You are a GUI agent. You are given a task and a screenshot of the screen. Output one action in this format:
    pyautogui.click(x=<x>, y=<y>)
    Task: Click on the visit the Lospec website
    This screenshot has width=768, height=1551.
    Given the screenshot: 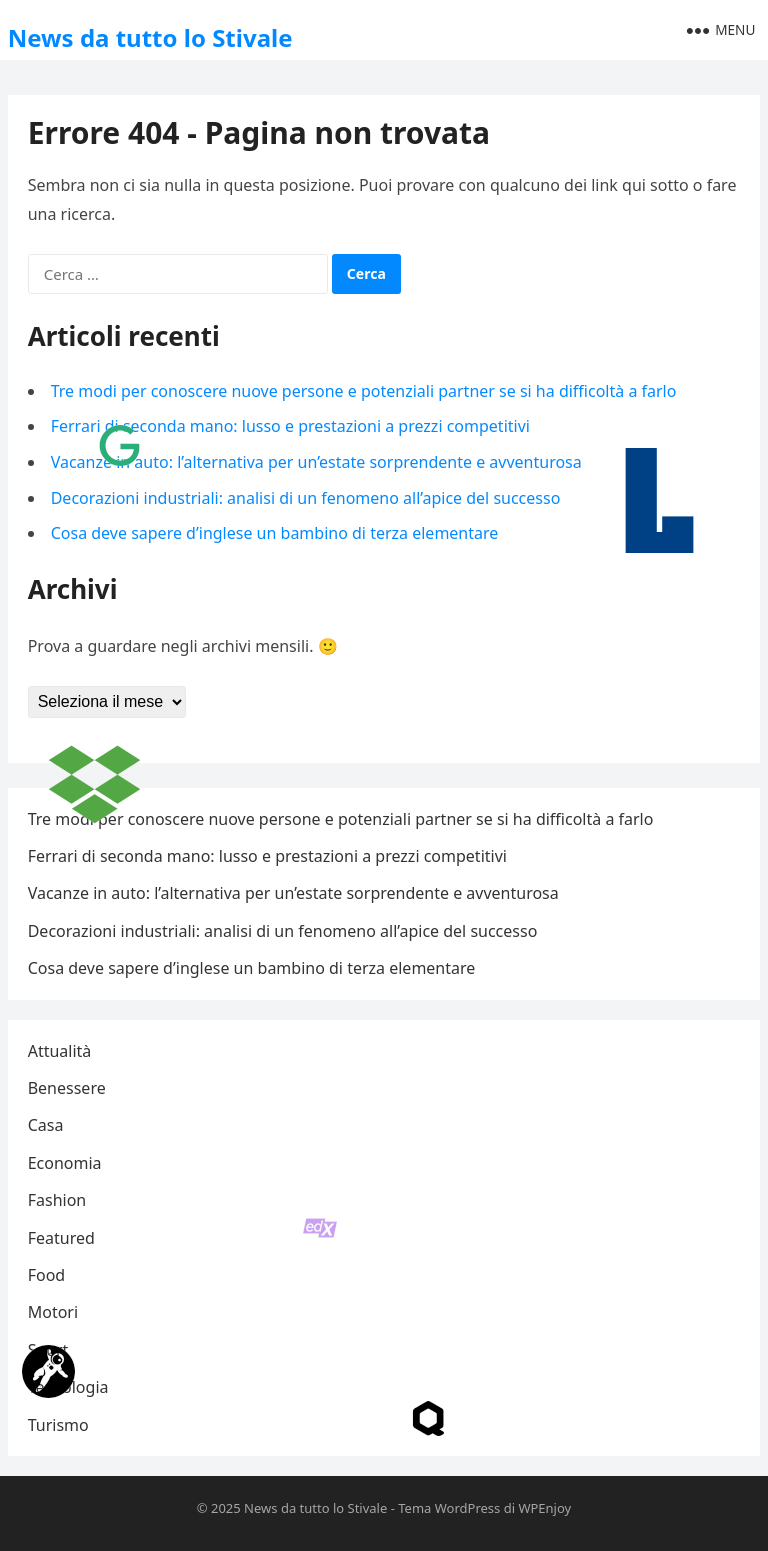 What is the action you would take?
    pyautogui.click(x=659, y=500)
    